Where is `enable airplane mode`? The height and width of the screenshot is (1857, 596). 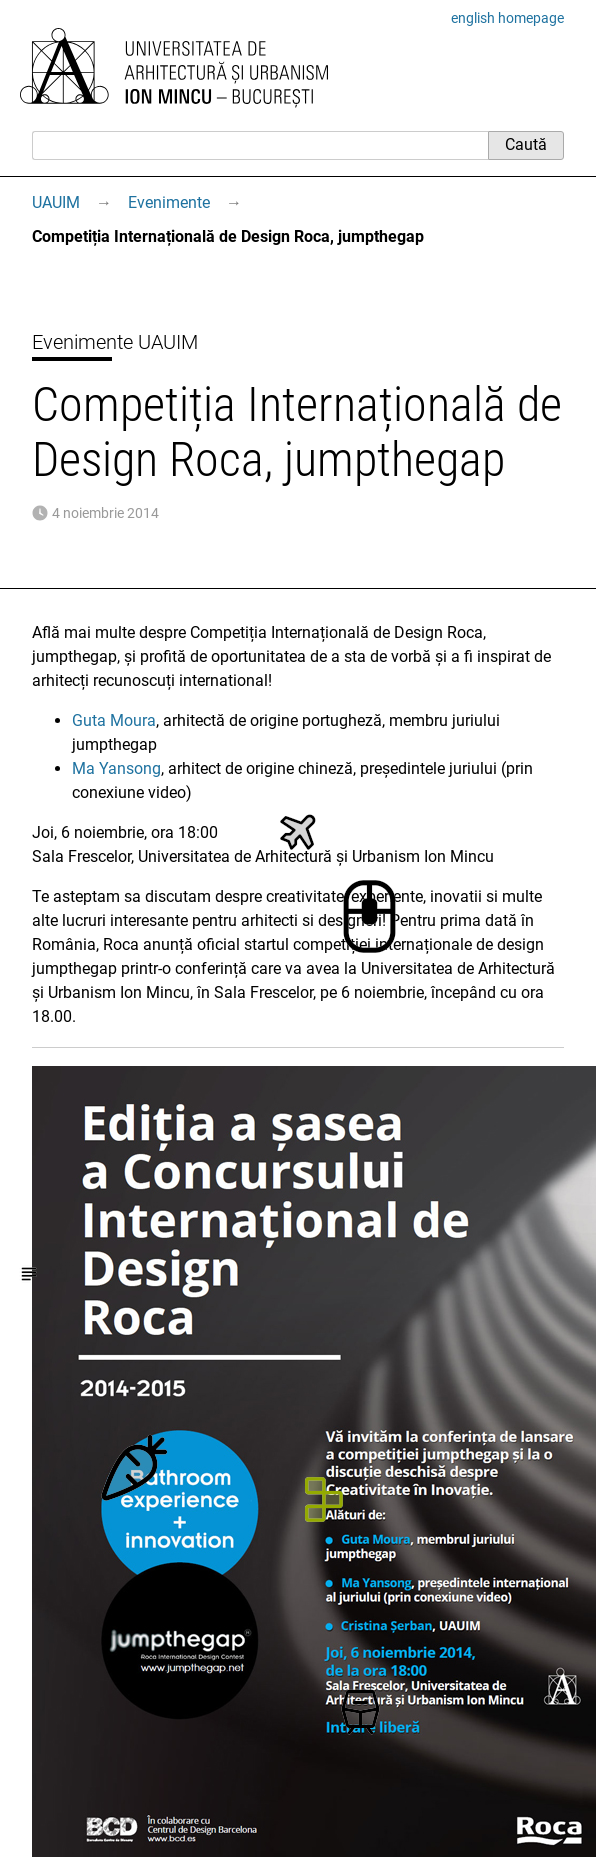 enable airplane mode is located at coordinates (298, 831).